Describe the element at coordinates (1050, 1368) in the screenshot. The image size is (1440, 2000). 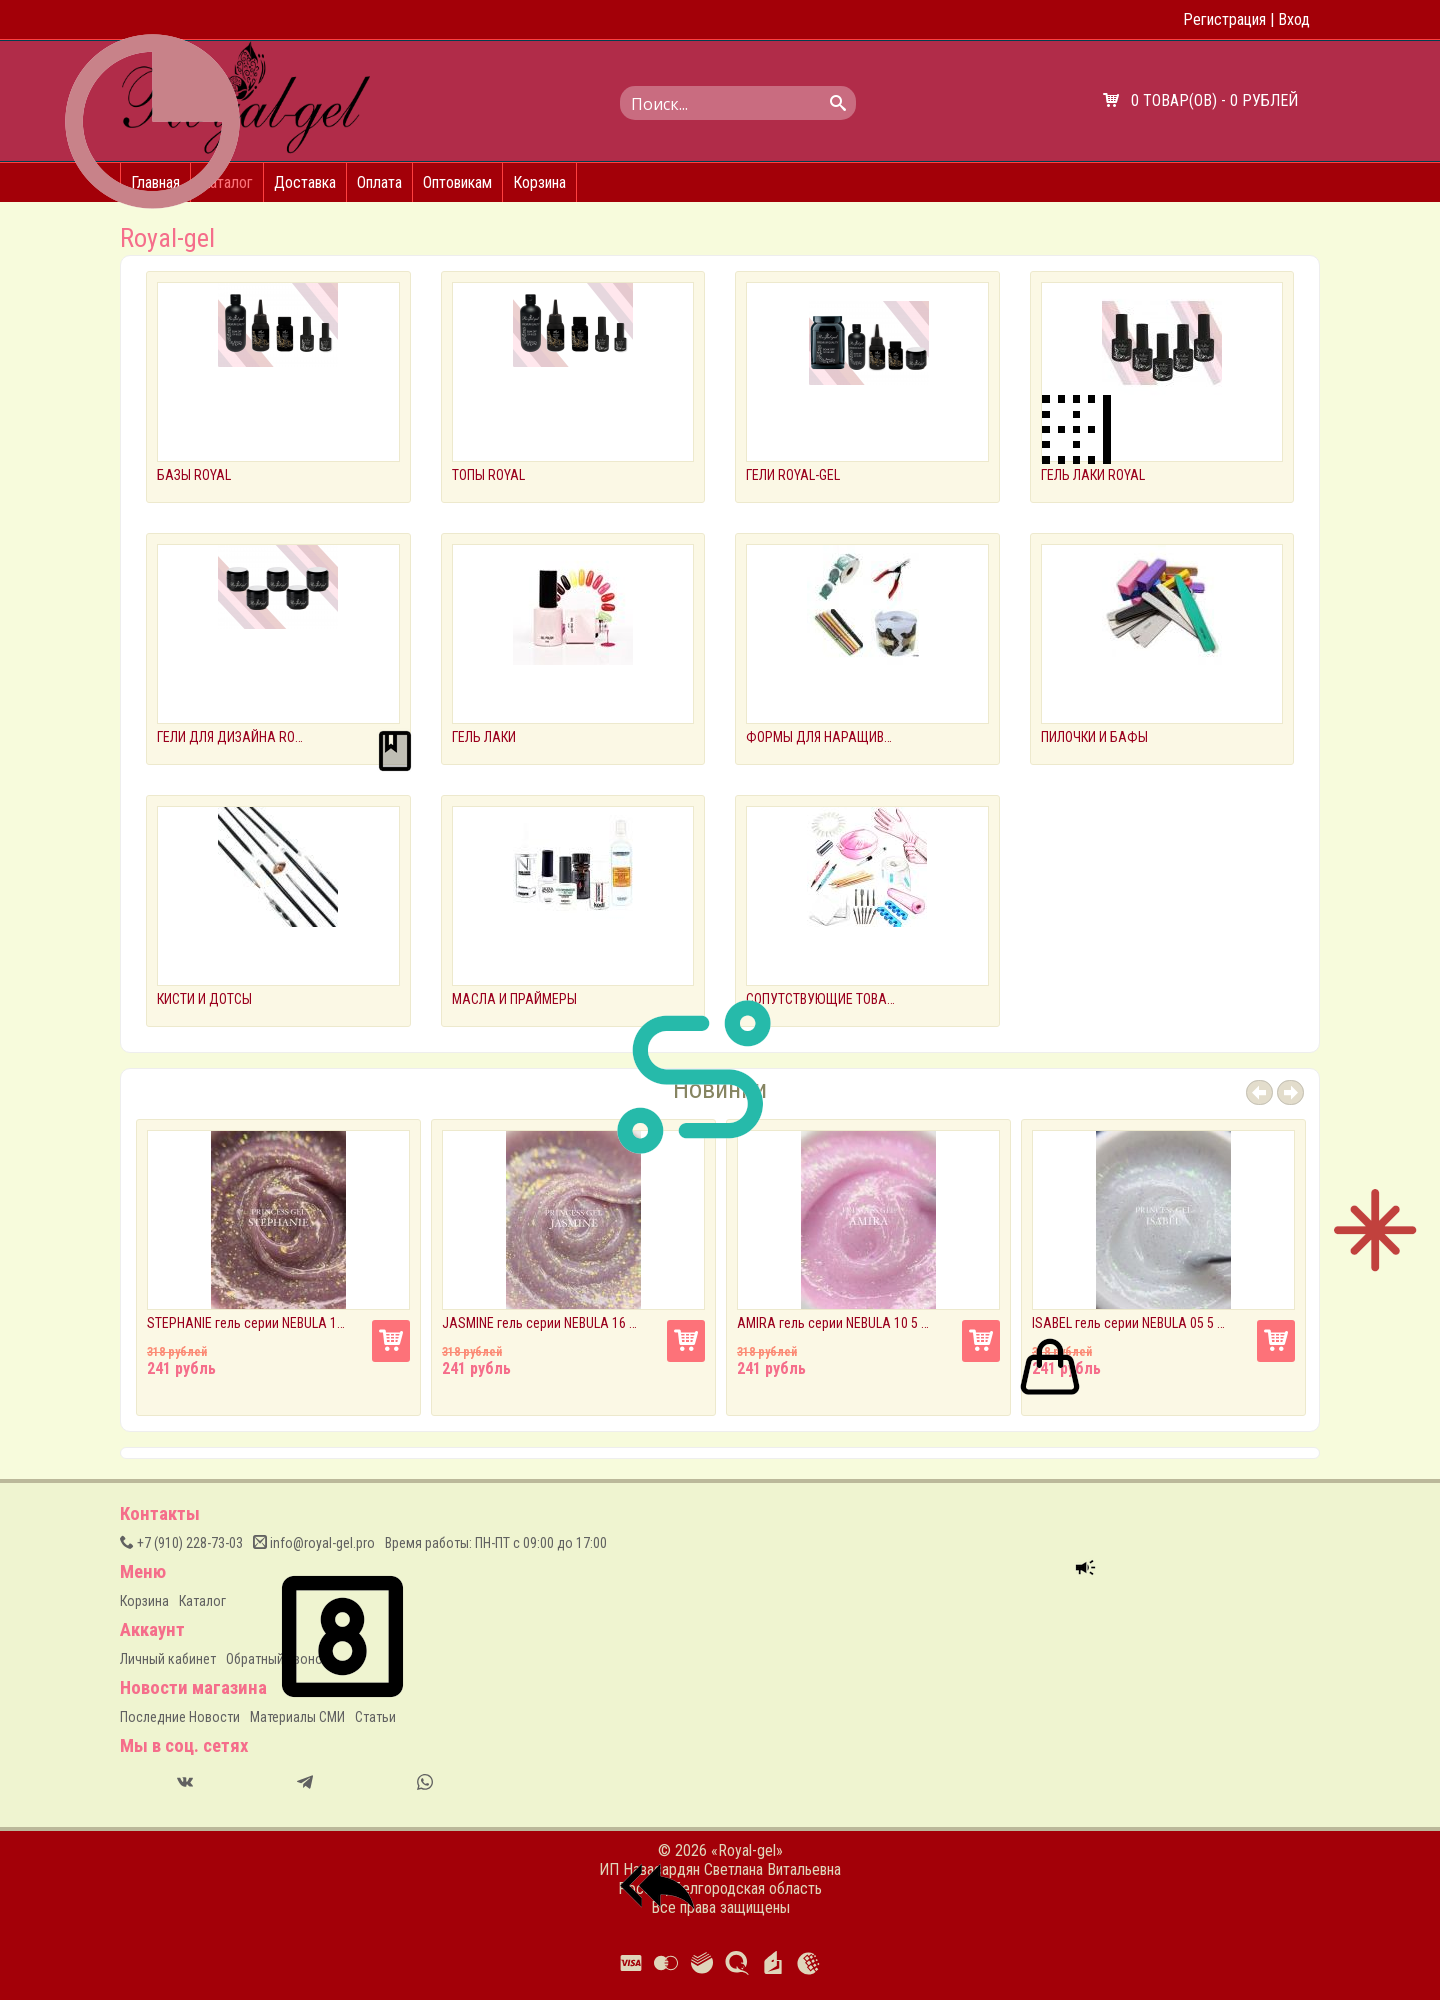
I see `view your shopping bag` at that location.